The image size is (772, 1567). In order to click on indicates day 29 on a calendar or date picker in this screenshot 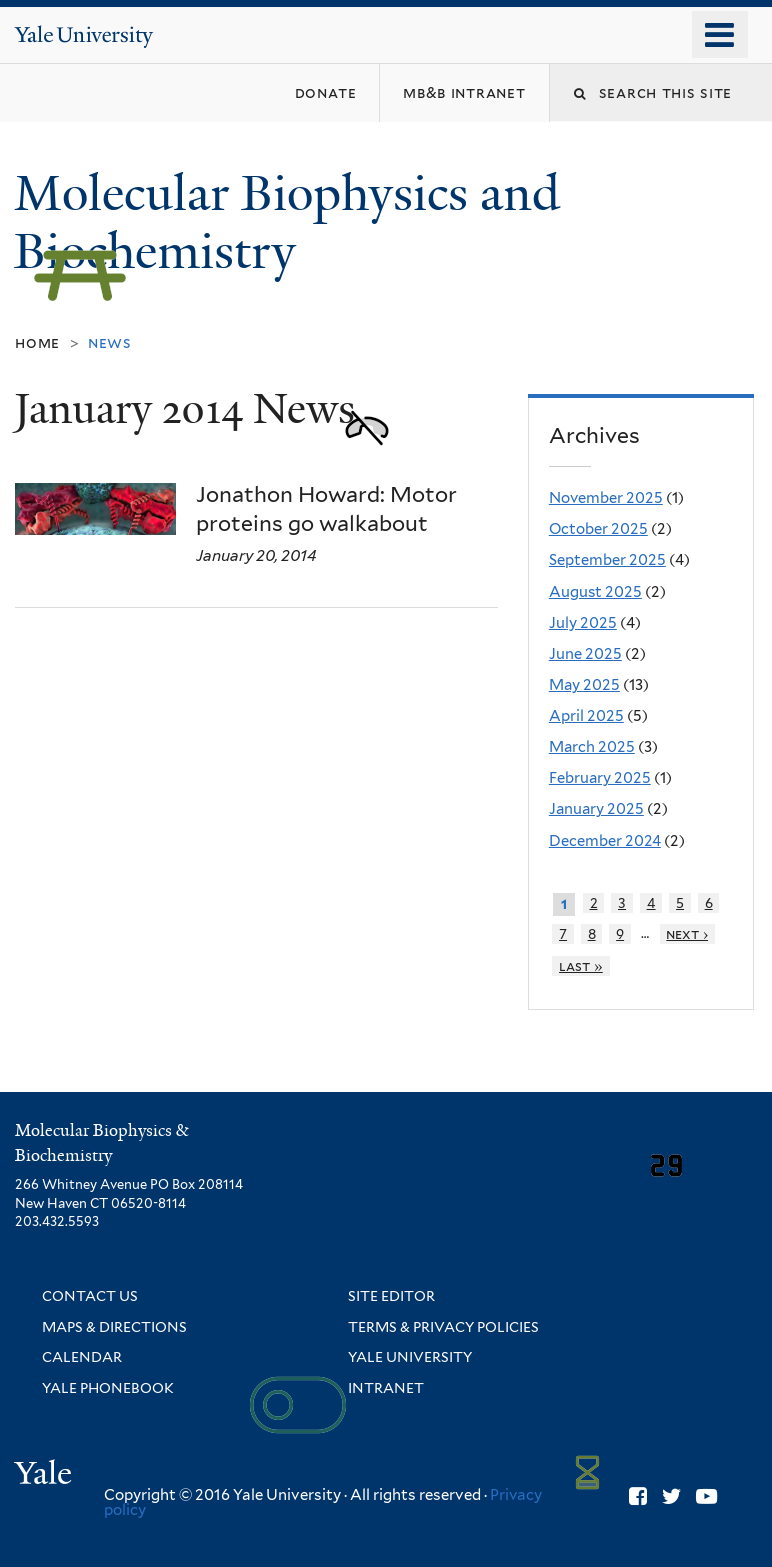, I will do `click(666, 1165)`.